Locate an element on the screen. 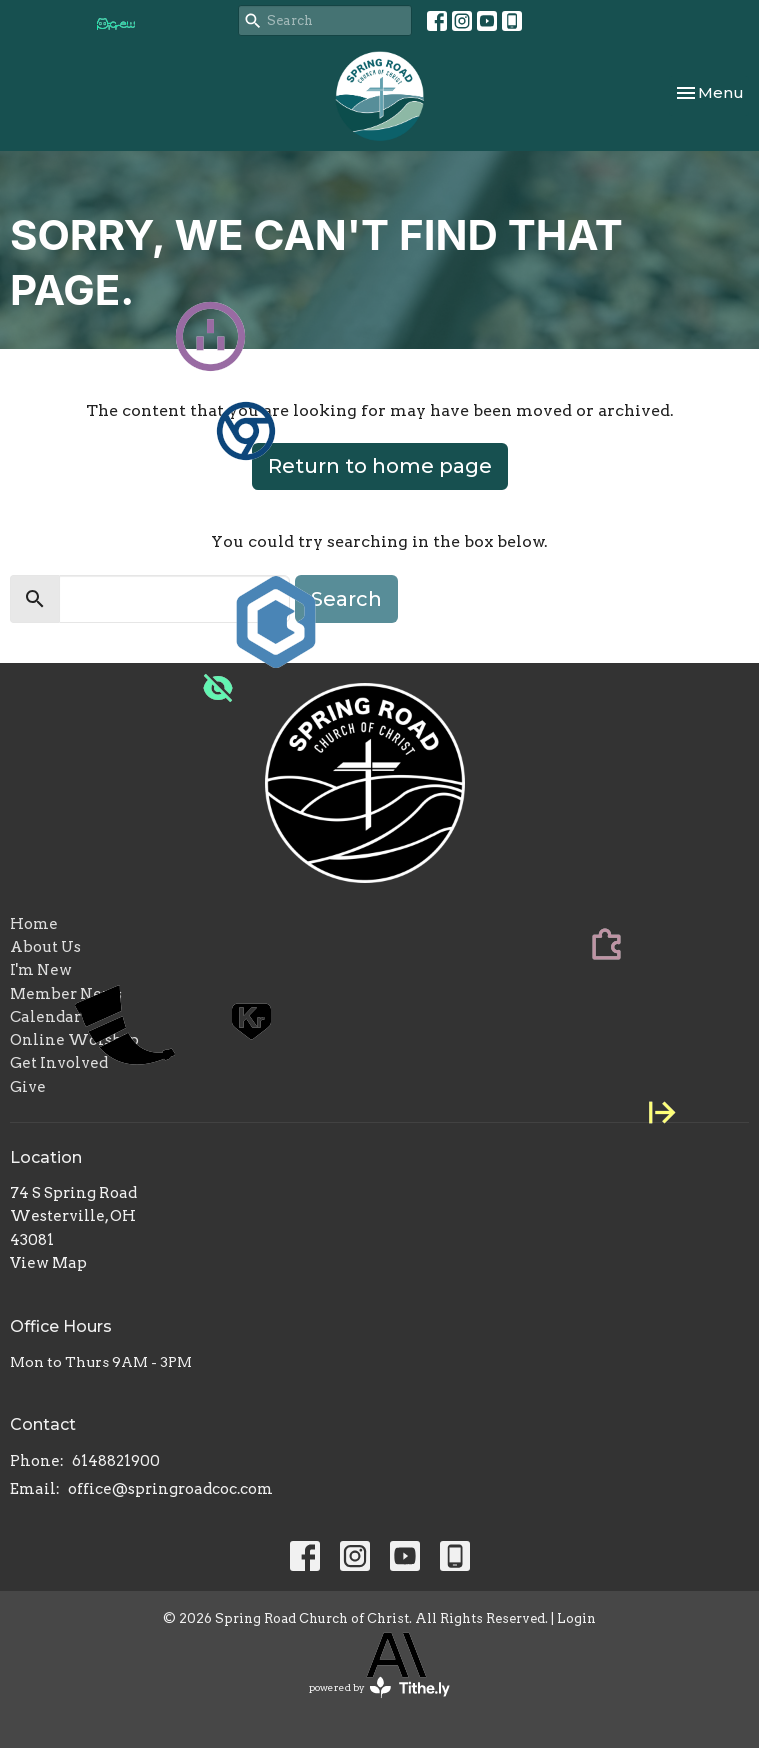 Image resolution: width=759 pixels, height=1748 pixels. access plugins or extensions is located at coordinates (606, 945).